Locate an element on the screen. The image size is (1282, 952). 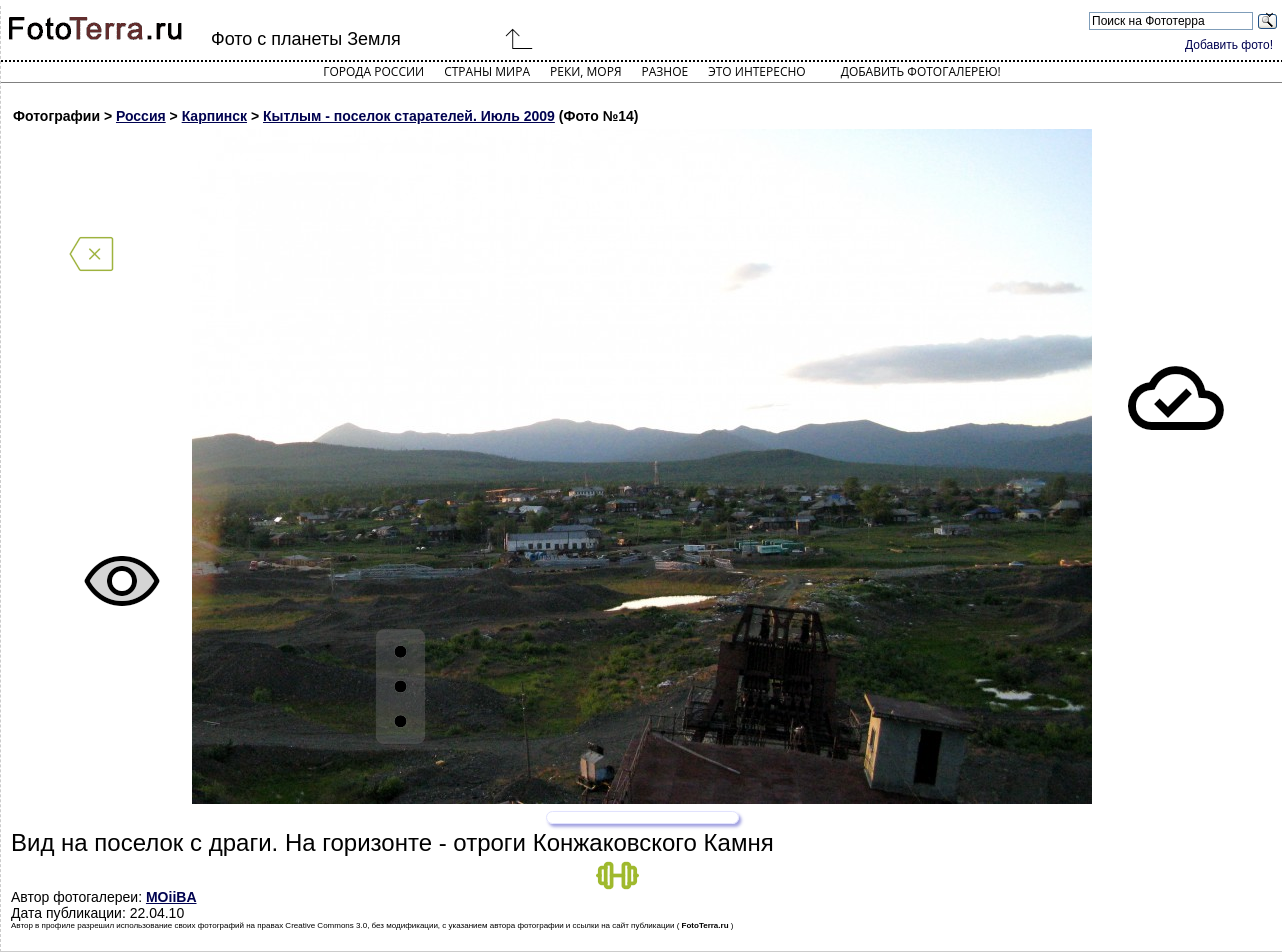
view or preview content is located at coordinates (122, 581).